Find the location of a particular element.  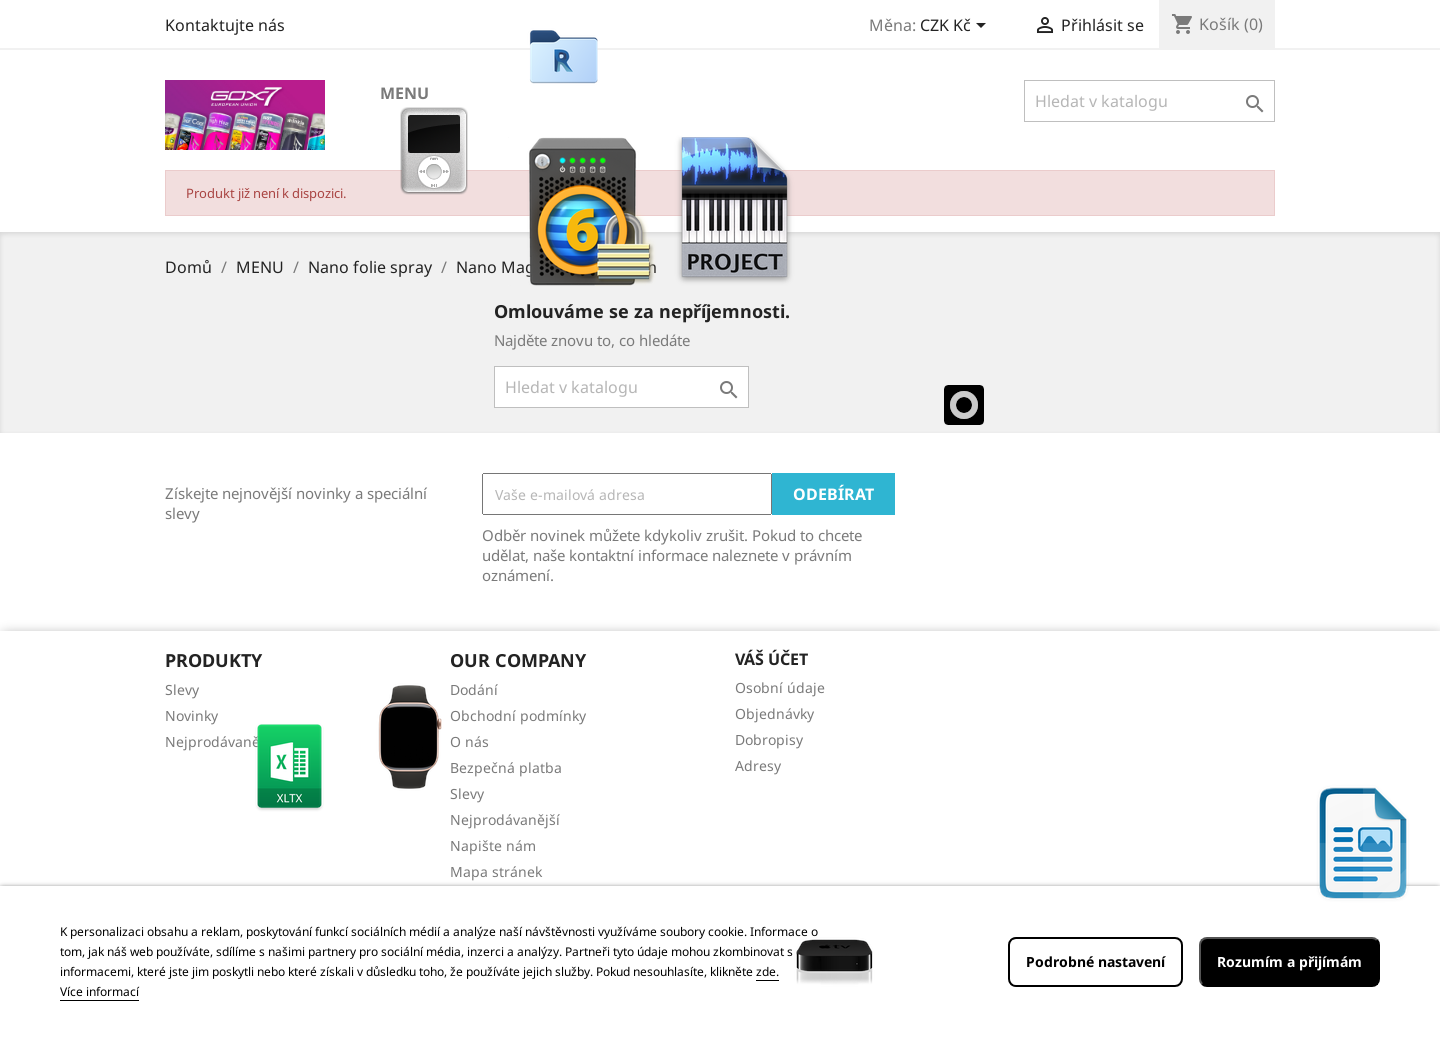

iPod nano device connected is located at coordinates (434, 131).